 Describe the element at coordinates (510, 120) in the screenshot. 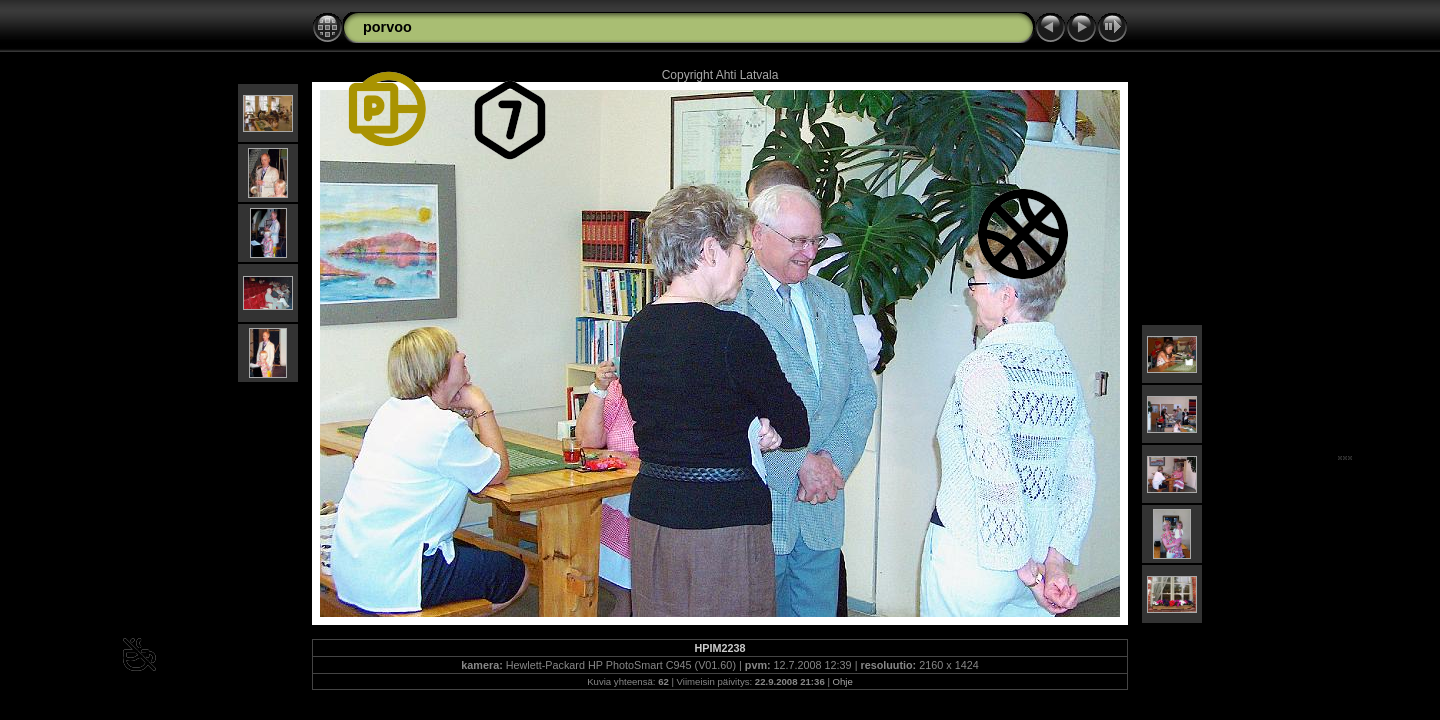

I see `indicates step 7 in a multi-step process` at that location.